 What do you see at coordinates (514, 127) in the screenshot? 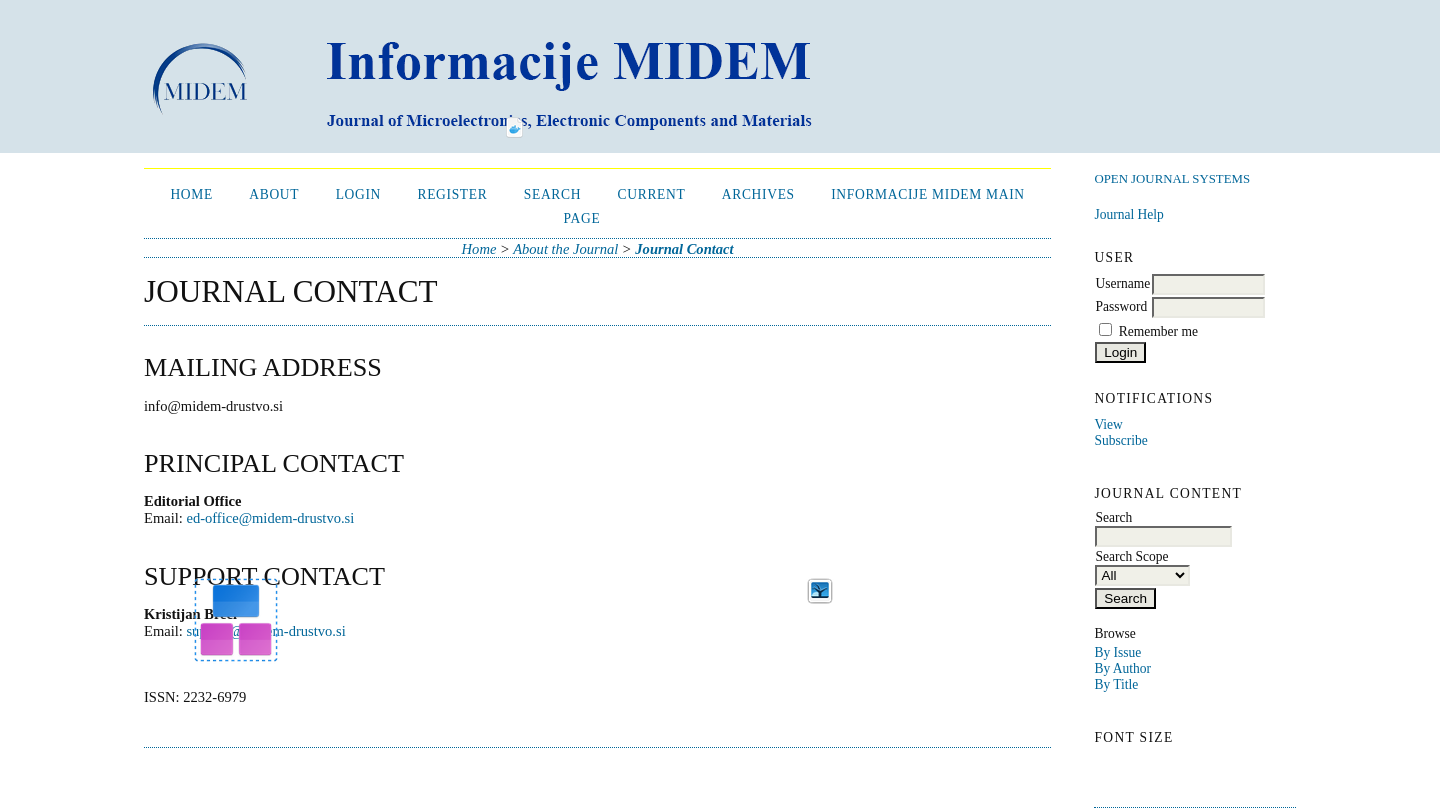
I see `a dockerfile or docker configuration file` at bounding box center [514, 127].